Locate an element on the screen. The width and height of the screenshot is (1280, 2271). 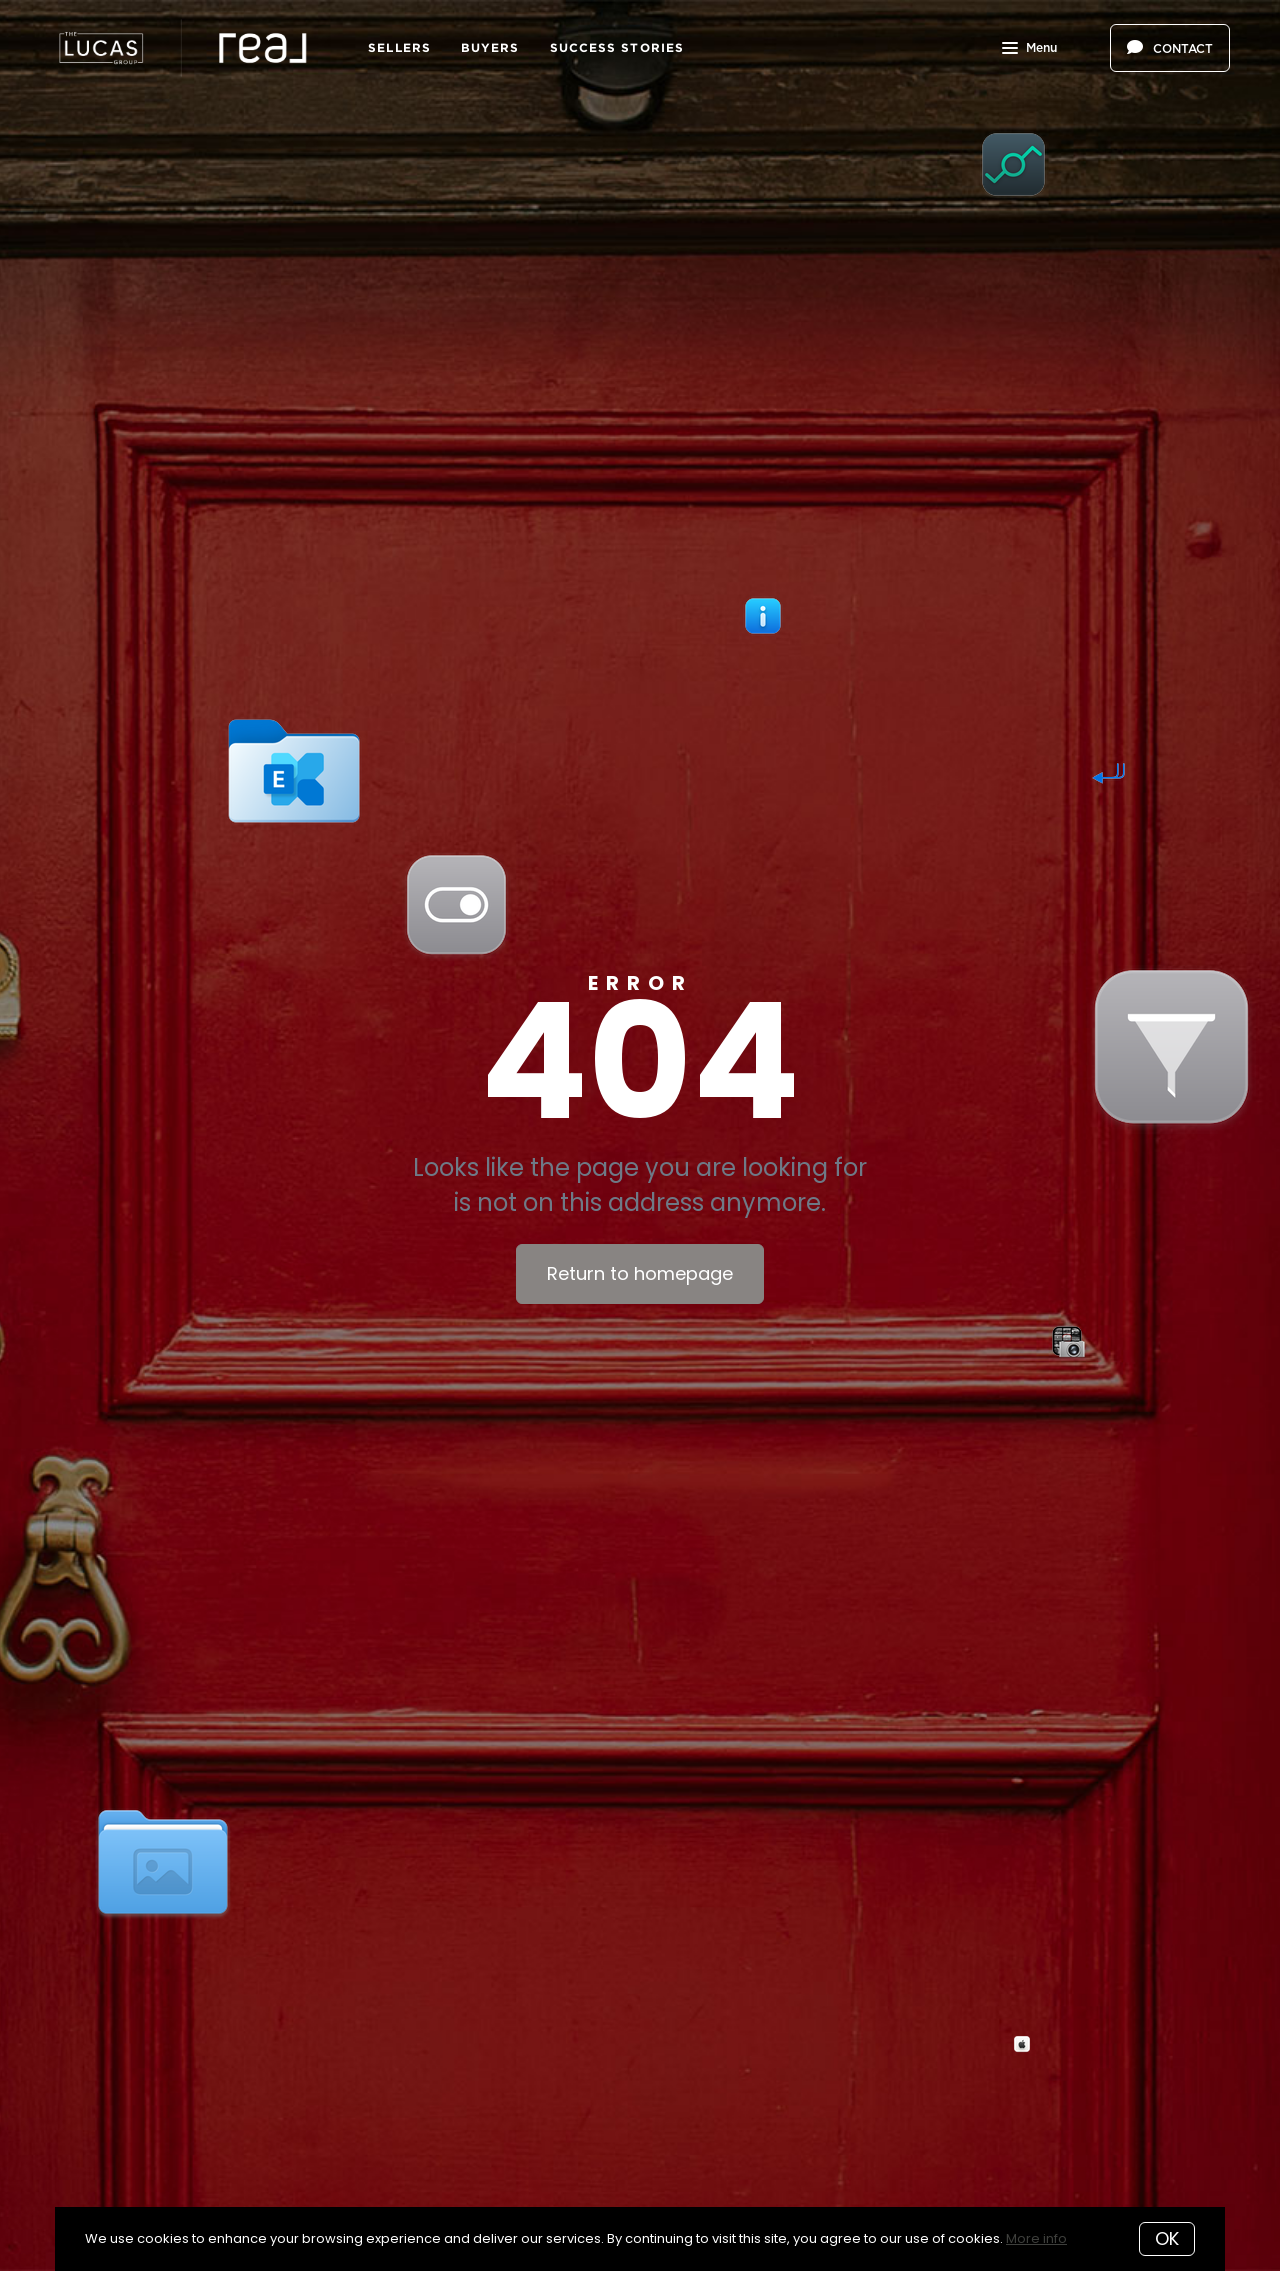
access display filter settings is located at coordinates (1171, 1049).